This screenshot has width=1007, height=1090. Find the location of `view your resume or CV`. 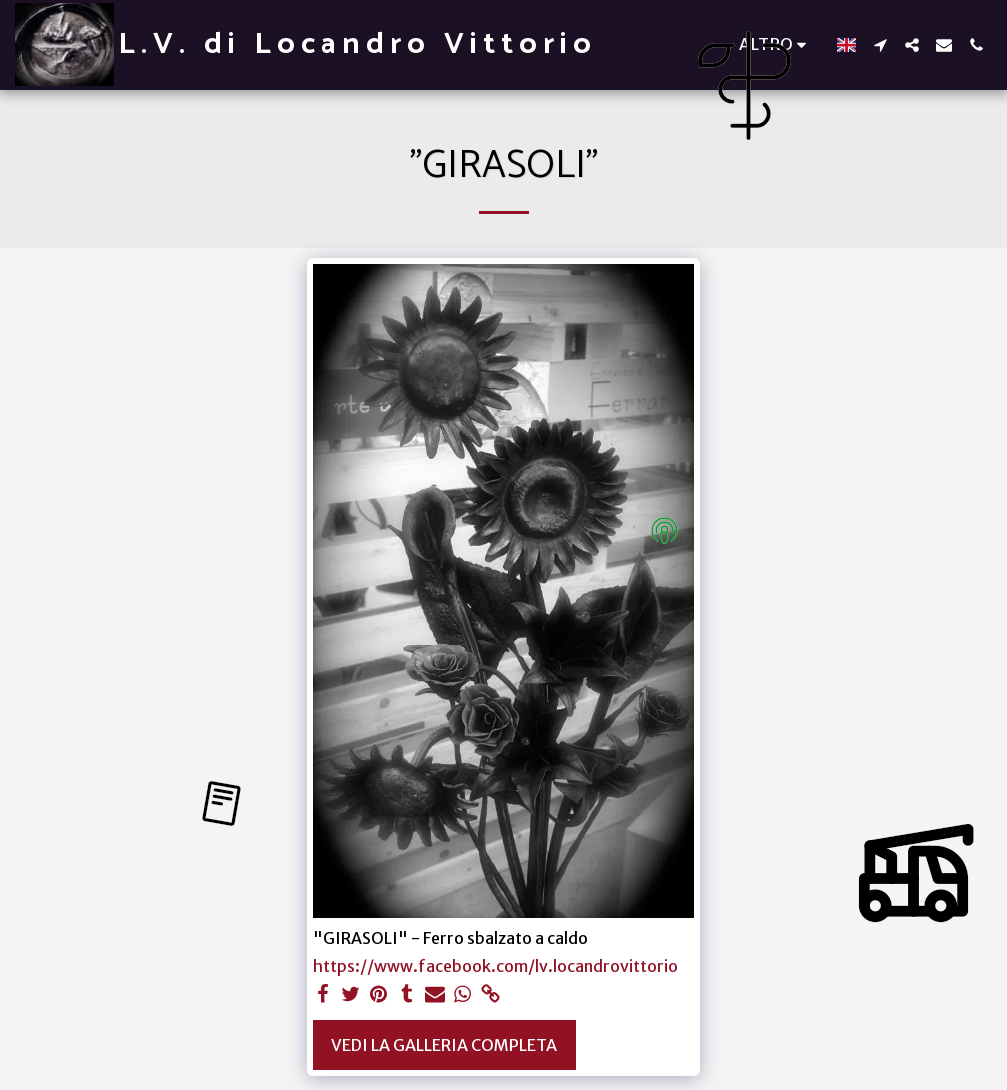

view your resume or CV is located at coordinates (221, 803).